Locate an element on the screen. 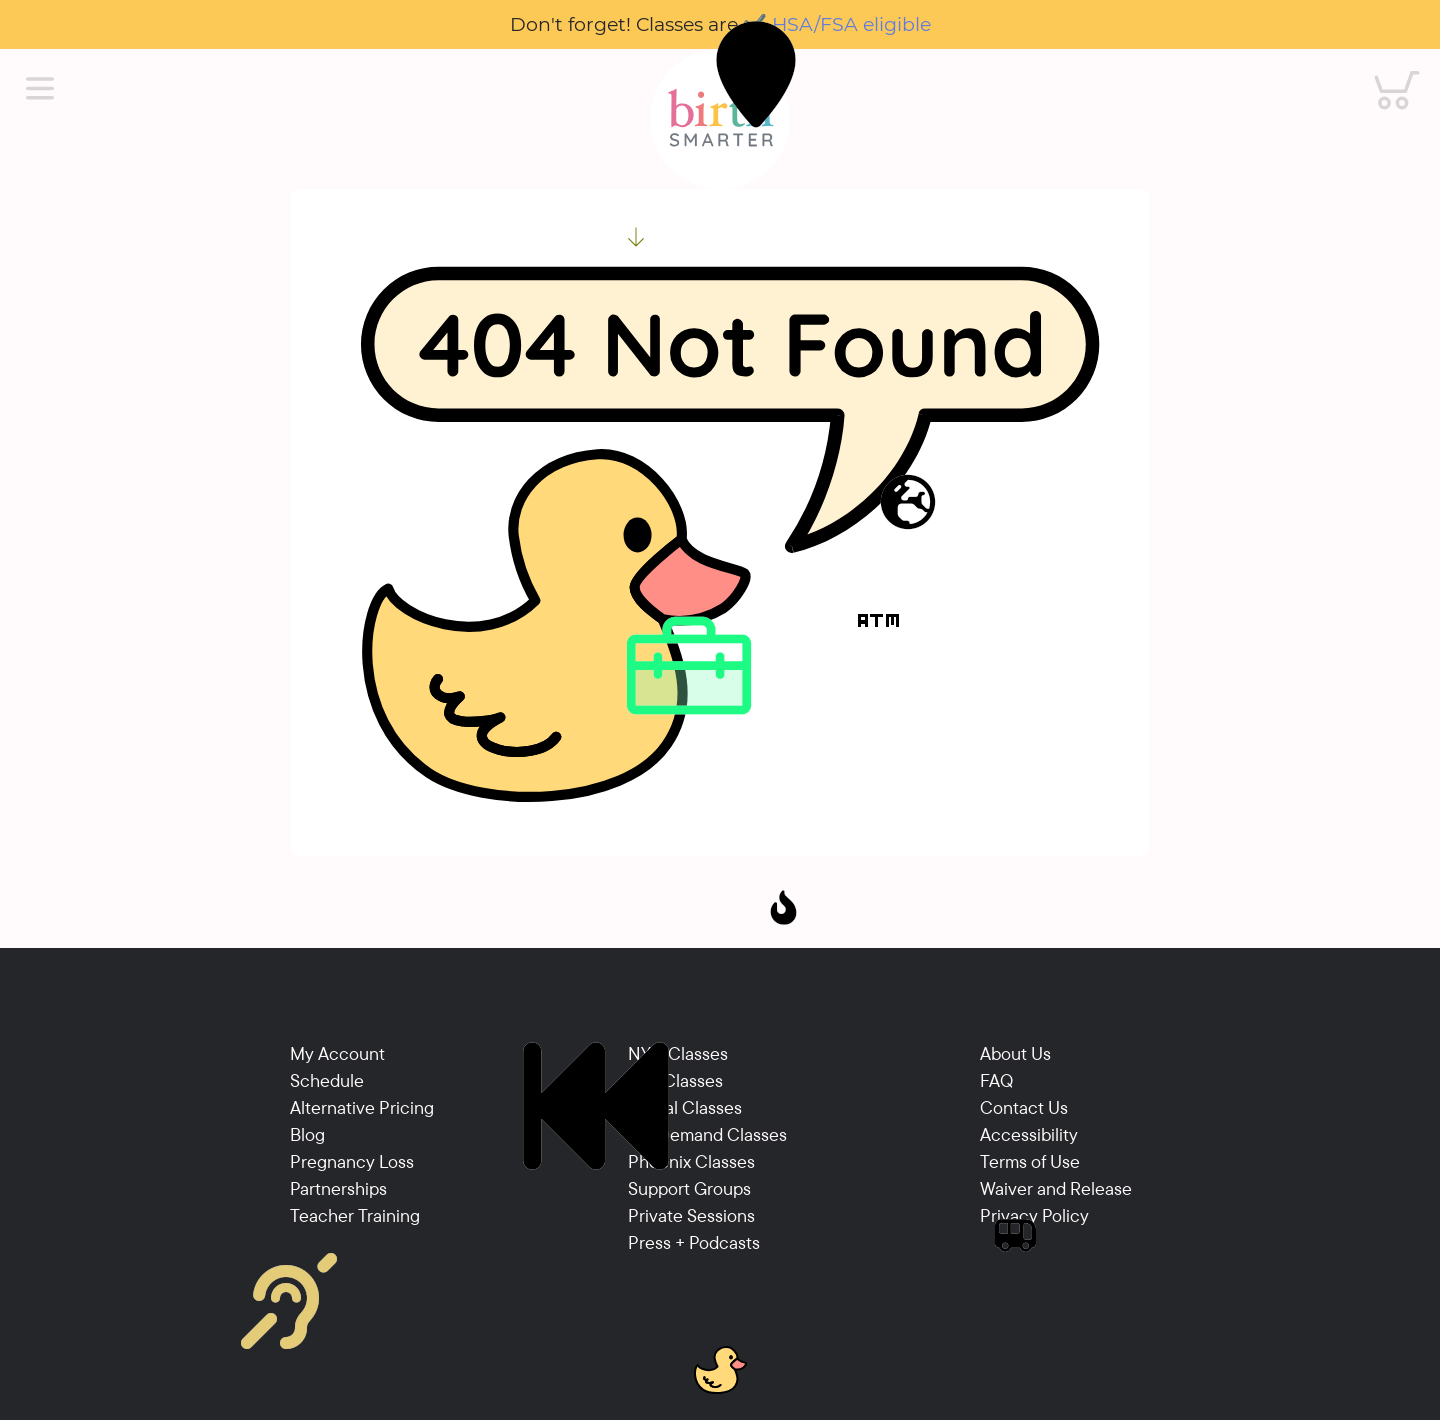  indicates hearing accessibility options is located at coordinates (289, 1301).